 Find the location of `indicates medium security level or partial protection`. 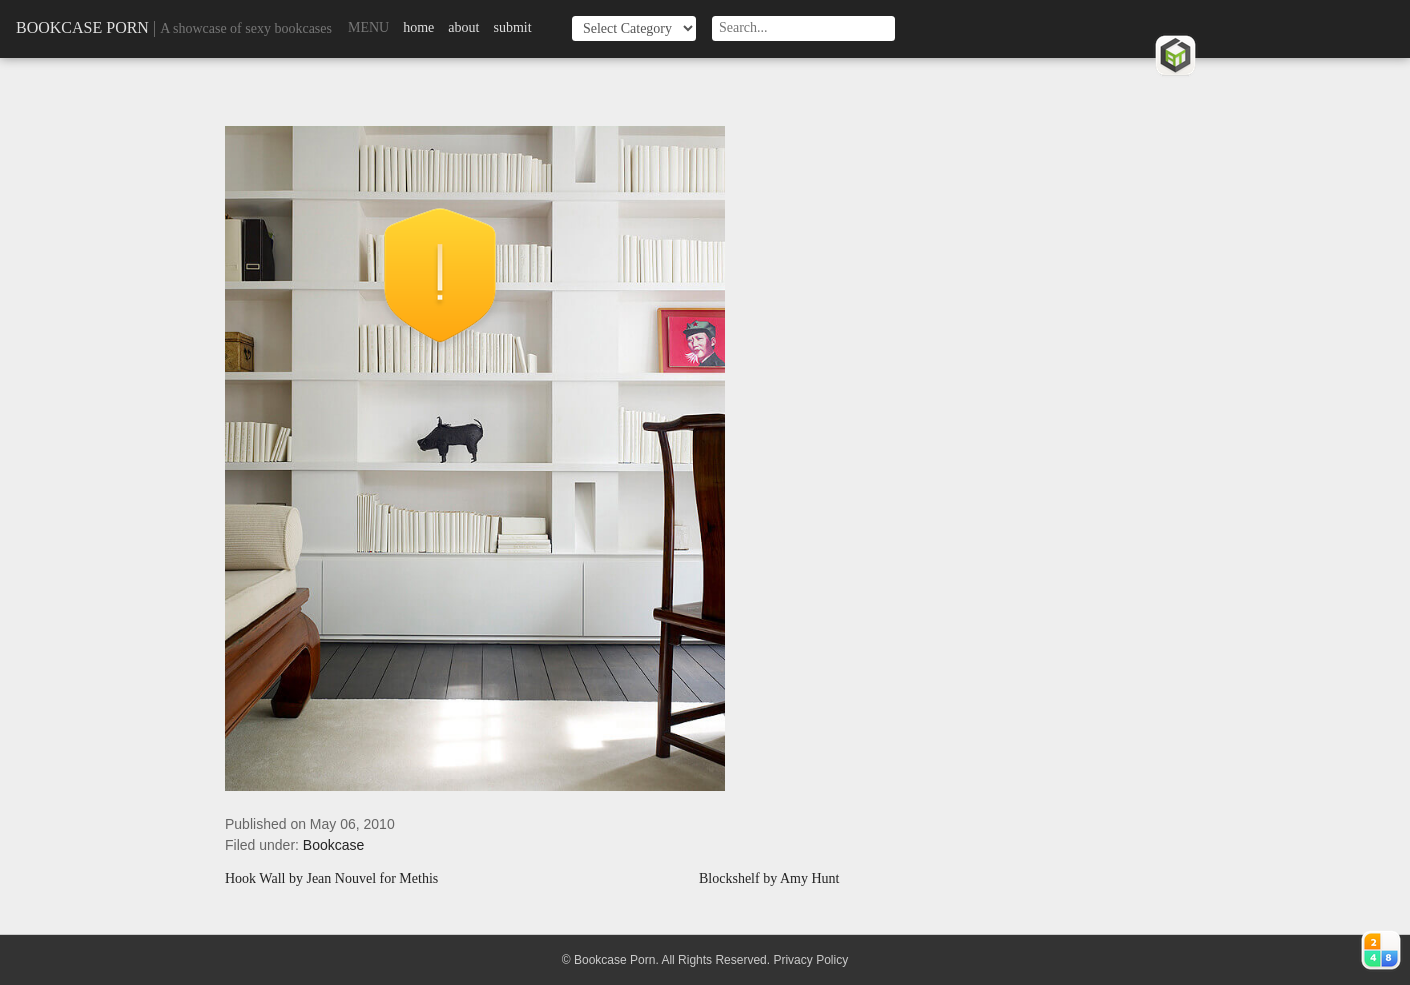

indicates medium security level or partial protection is located at coordinates (440, 280).